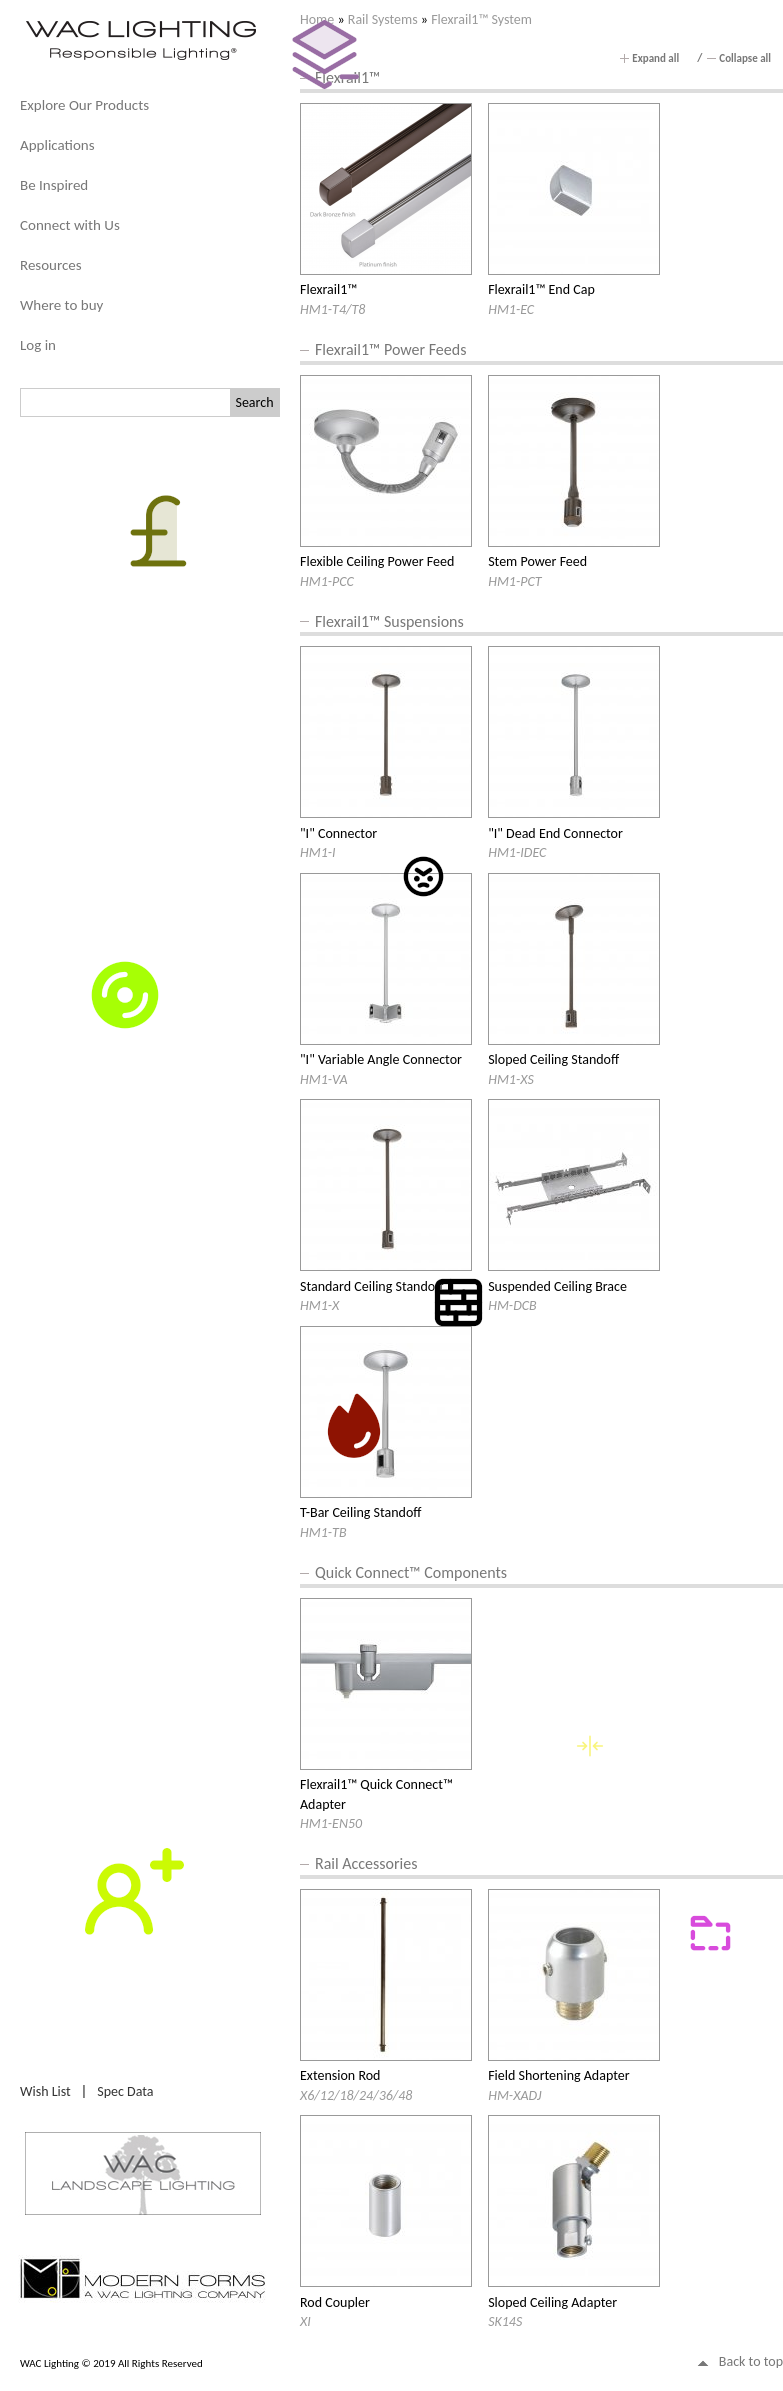 Image resolution: width=783 pixels, height=2391 pixels. What do you see at coordinates (324, 54) in the screenshot?
I see `remove a layer from the stack` at bounding box center [324, 54].